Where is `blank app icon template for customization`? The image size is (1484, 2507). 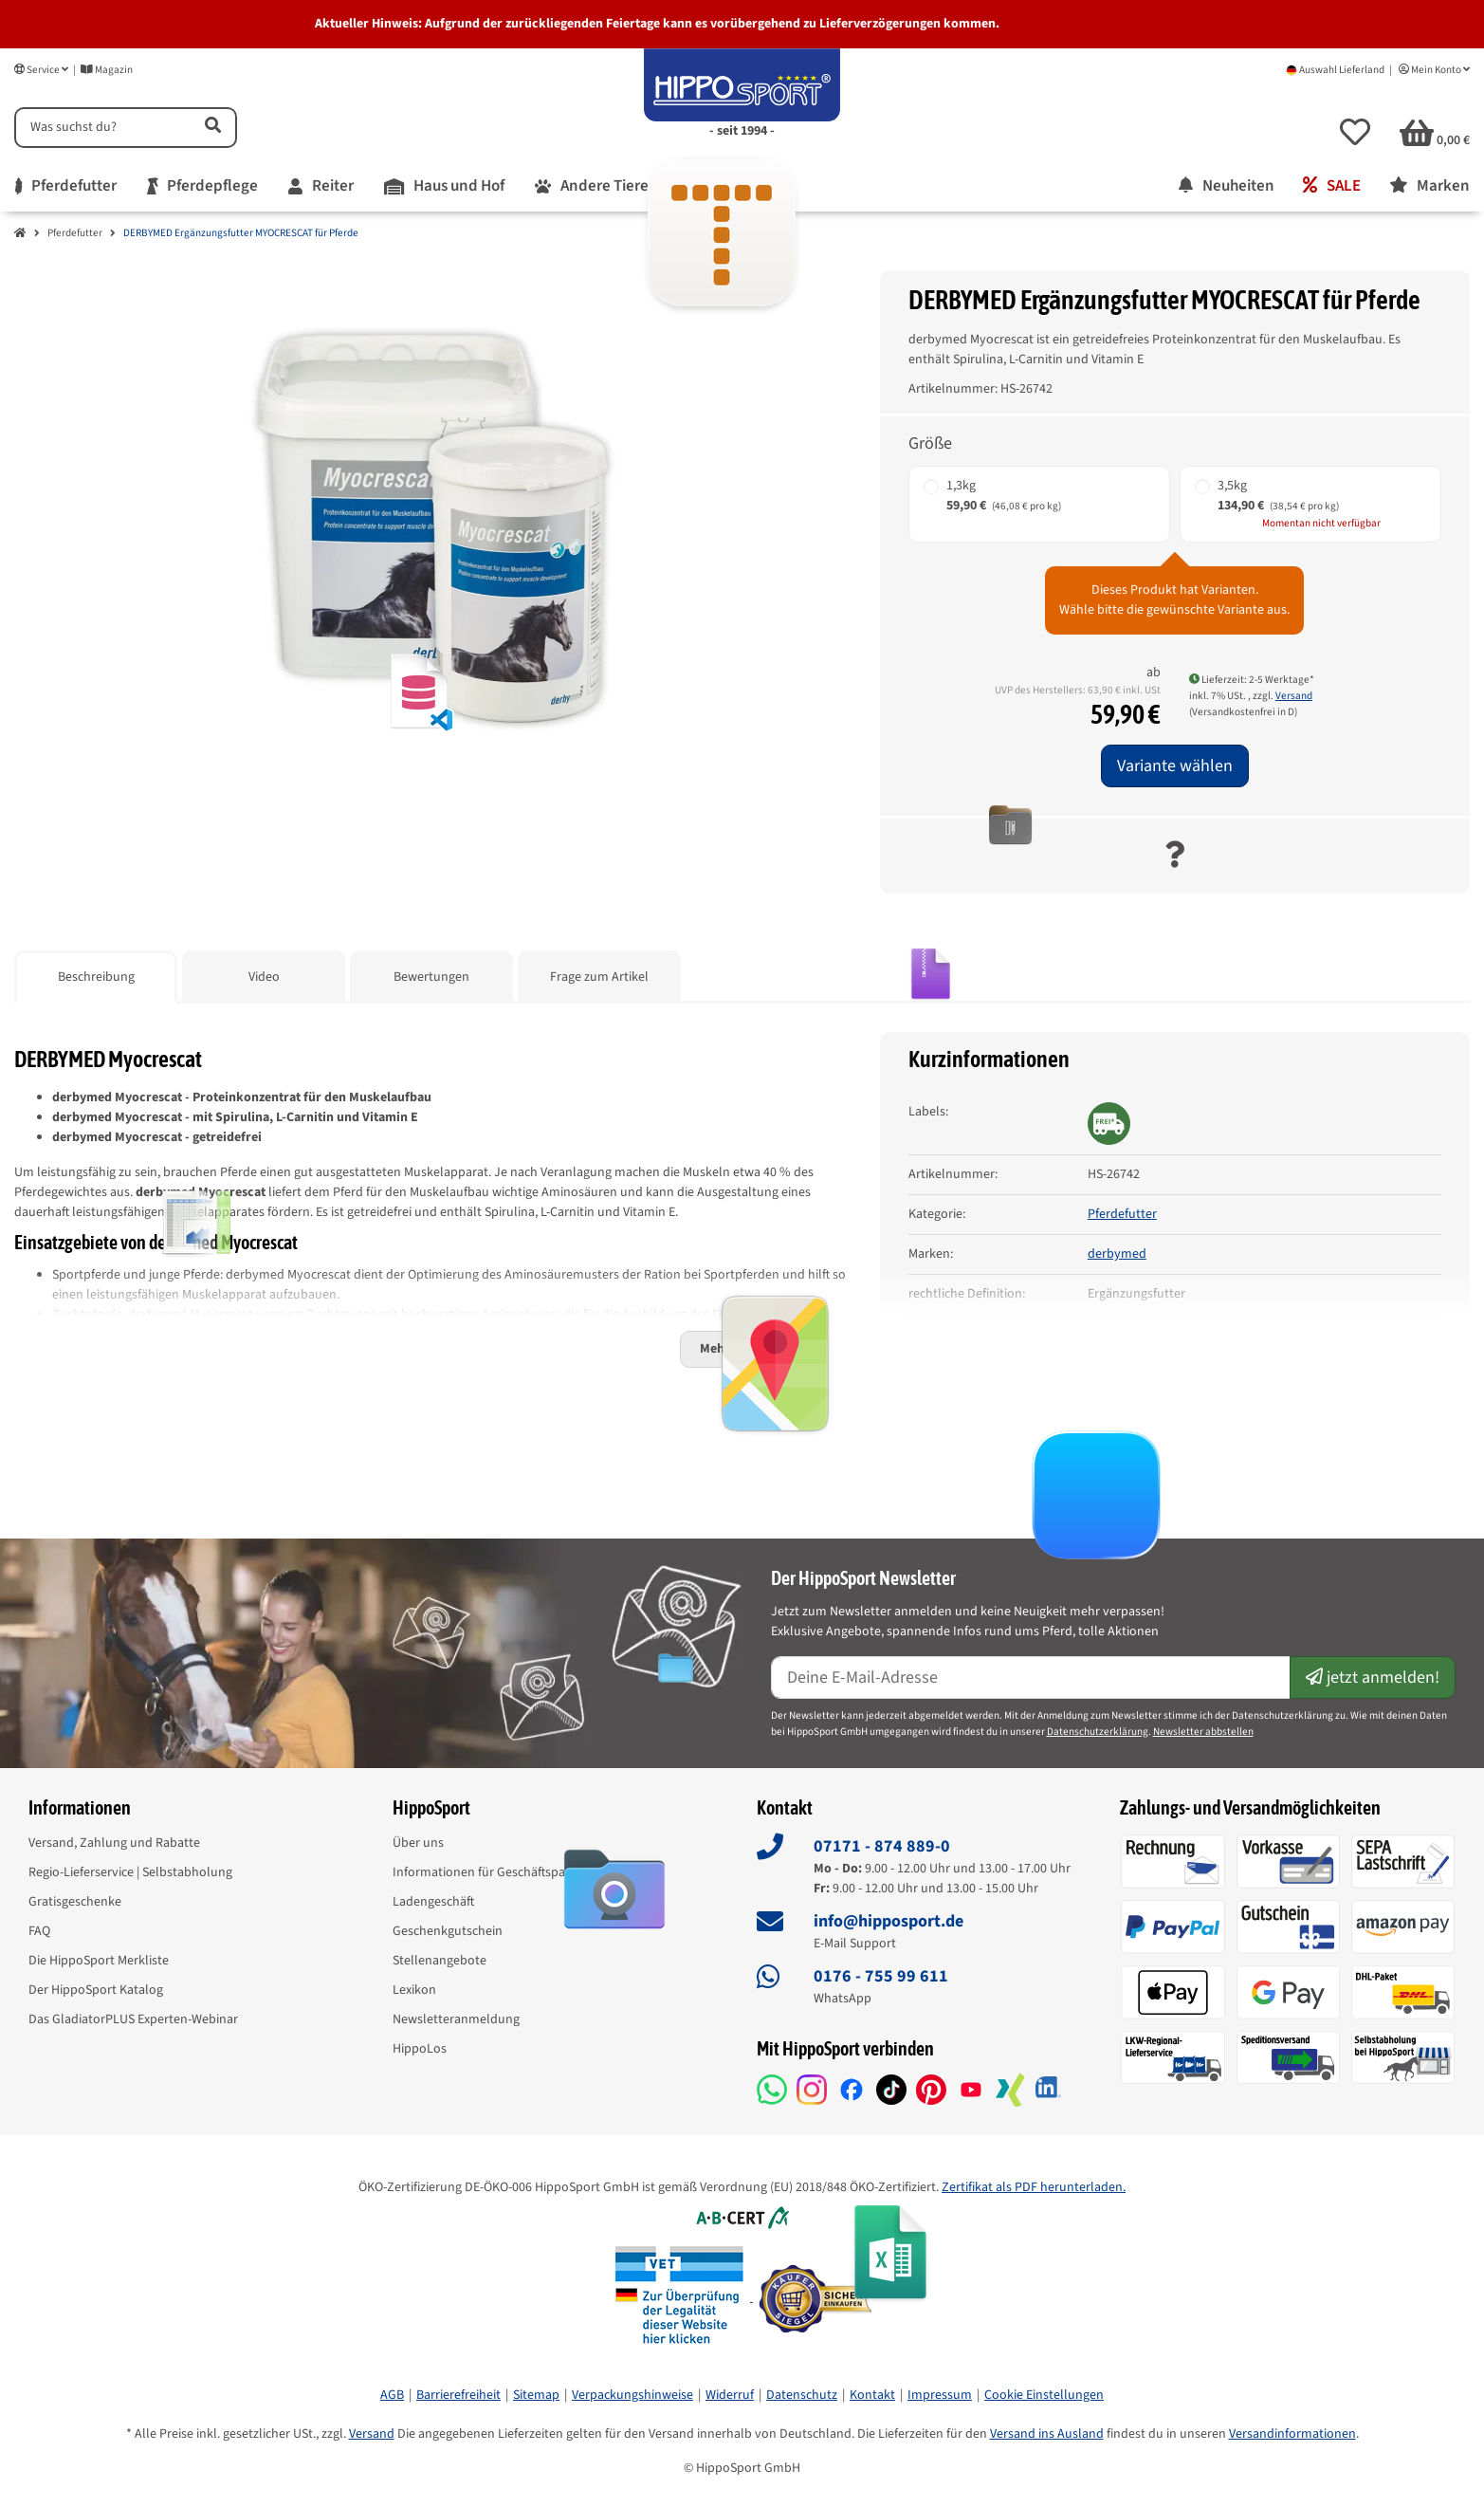 blank app icon template for customization is located at coordinates (1096, 1495).